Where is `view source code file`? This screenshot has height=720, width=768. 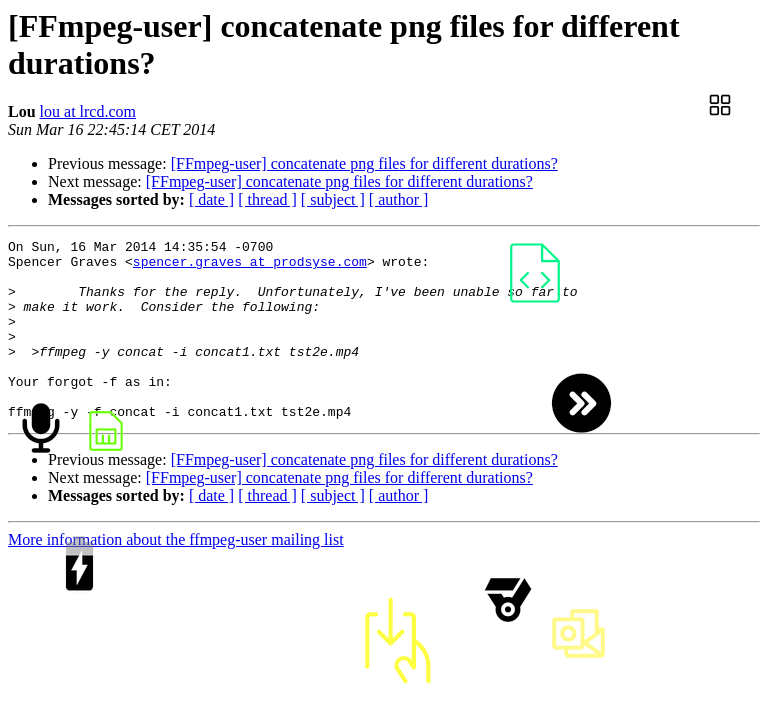 view source code file is located at coordinates (535, 273).